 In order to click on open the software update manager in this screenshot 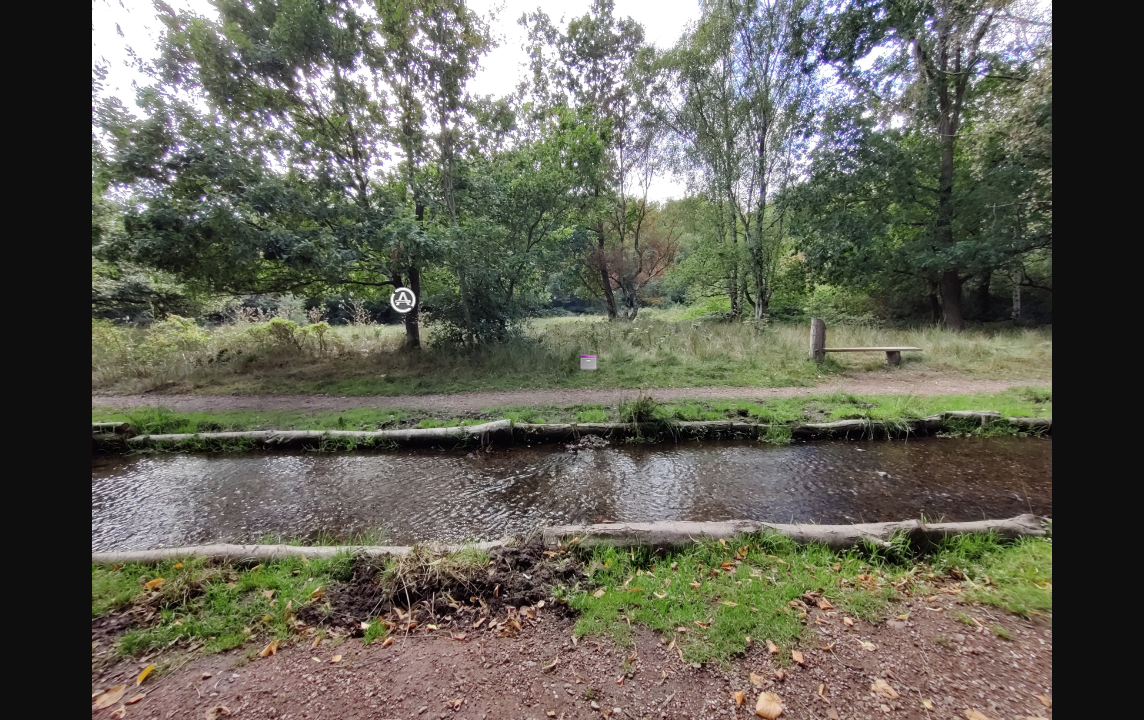, I will do `click(403, 300)`.